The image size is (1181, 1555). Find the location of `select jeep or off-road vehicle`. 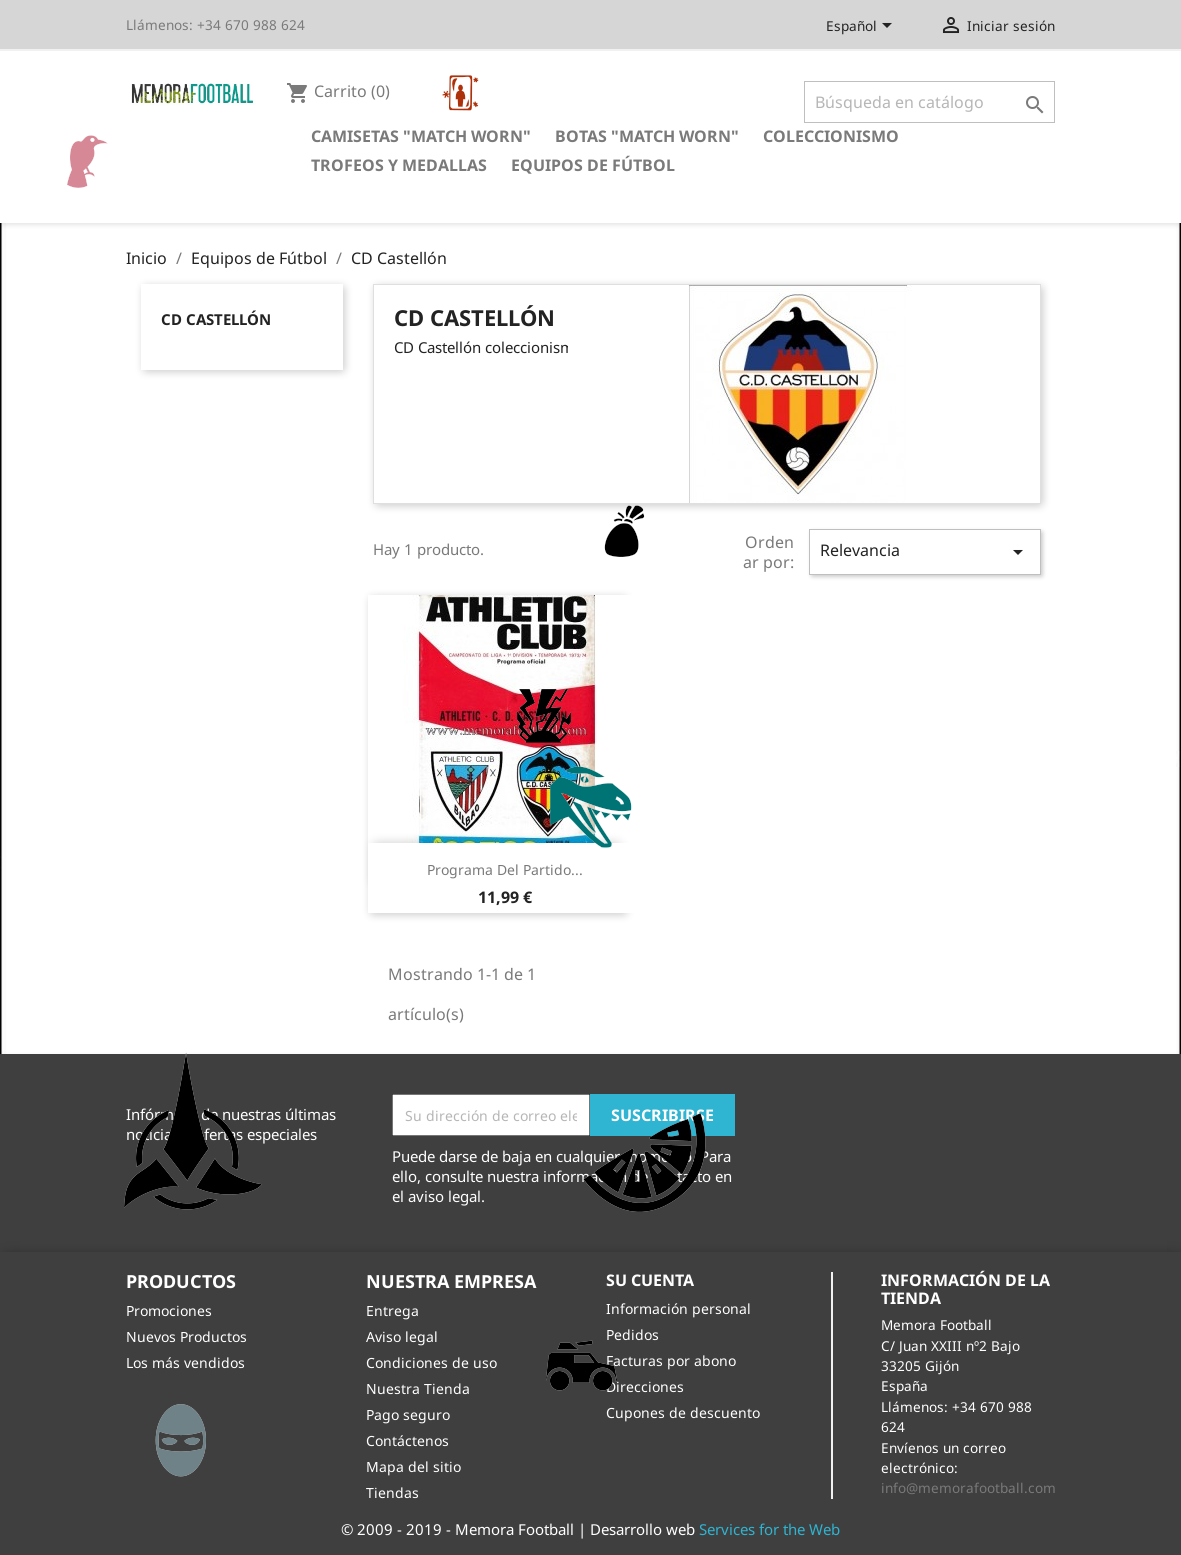

select jeep or off-road vehicle is located at coordinates (581, 1365).